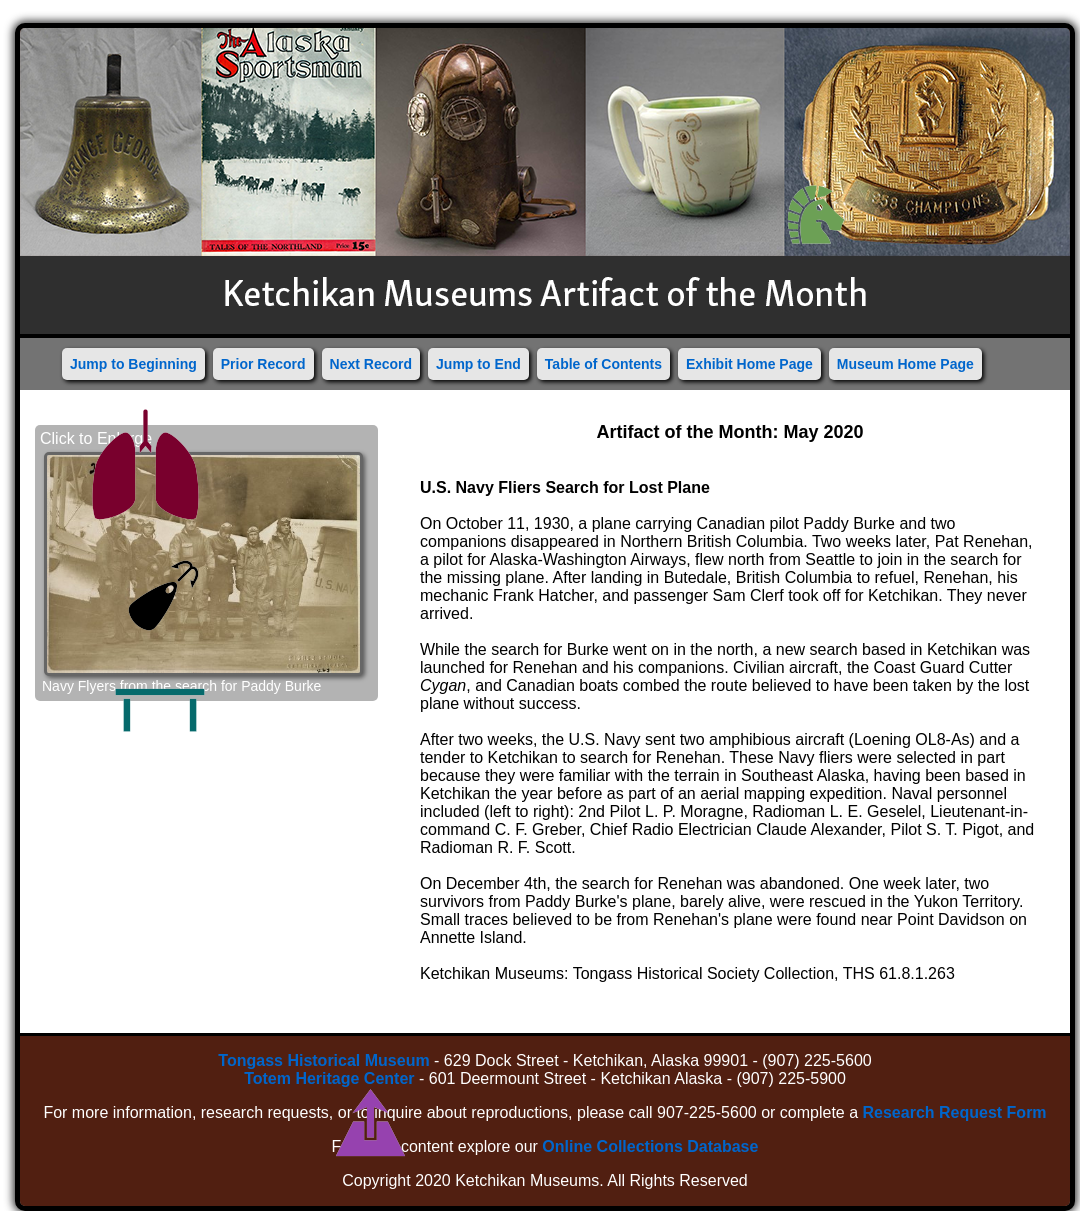 This screenshot has width=1080, height=1211. What do you see at coordinates (370, 1121) in the screenshot?
I see `play a card from your hand` at bounding box center [370, 1121].